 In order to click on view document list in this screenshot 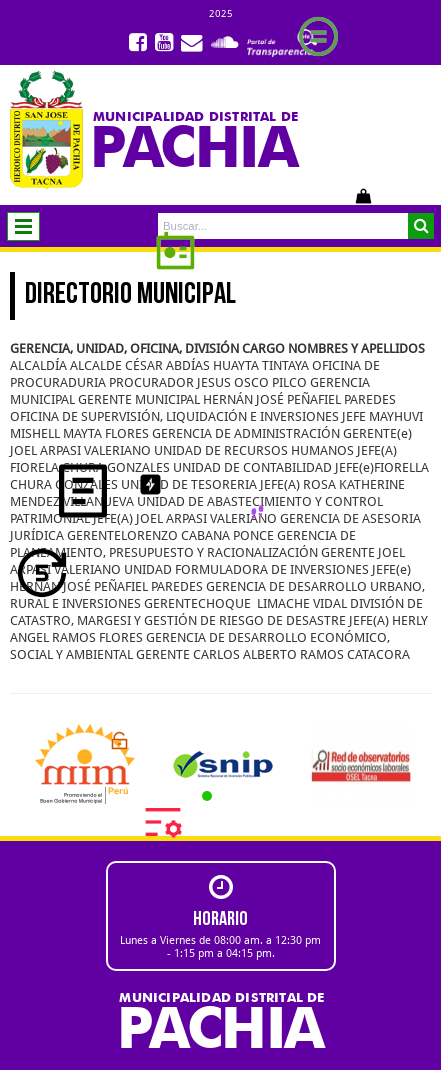, I will do `click(83, 491)`.